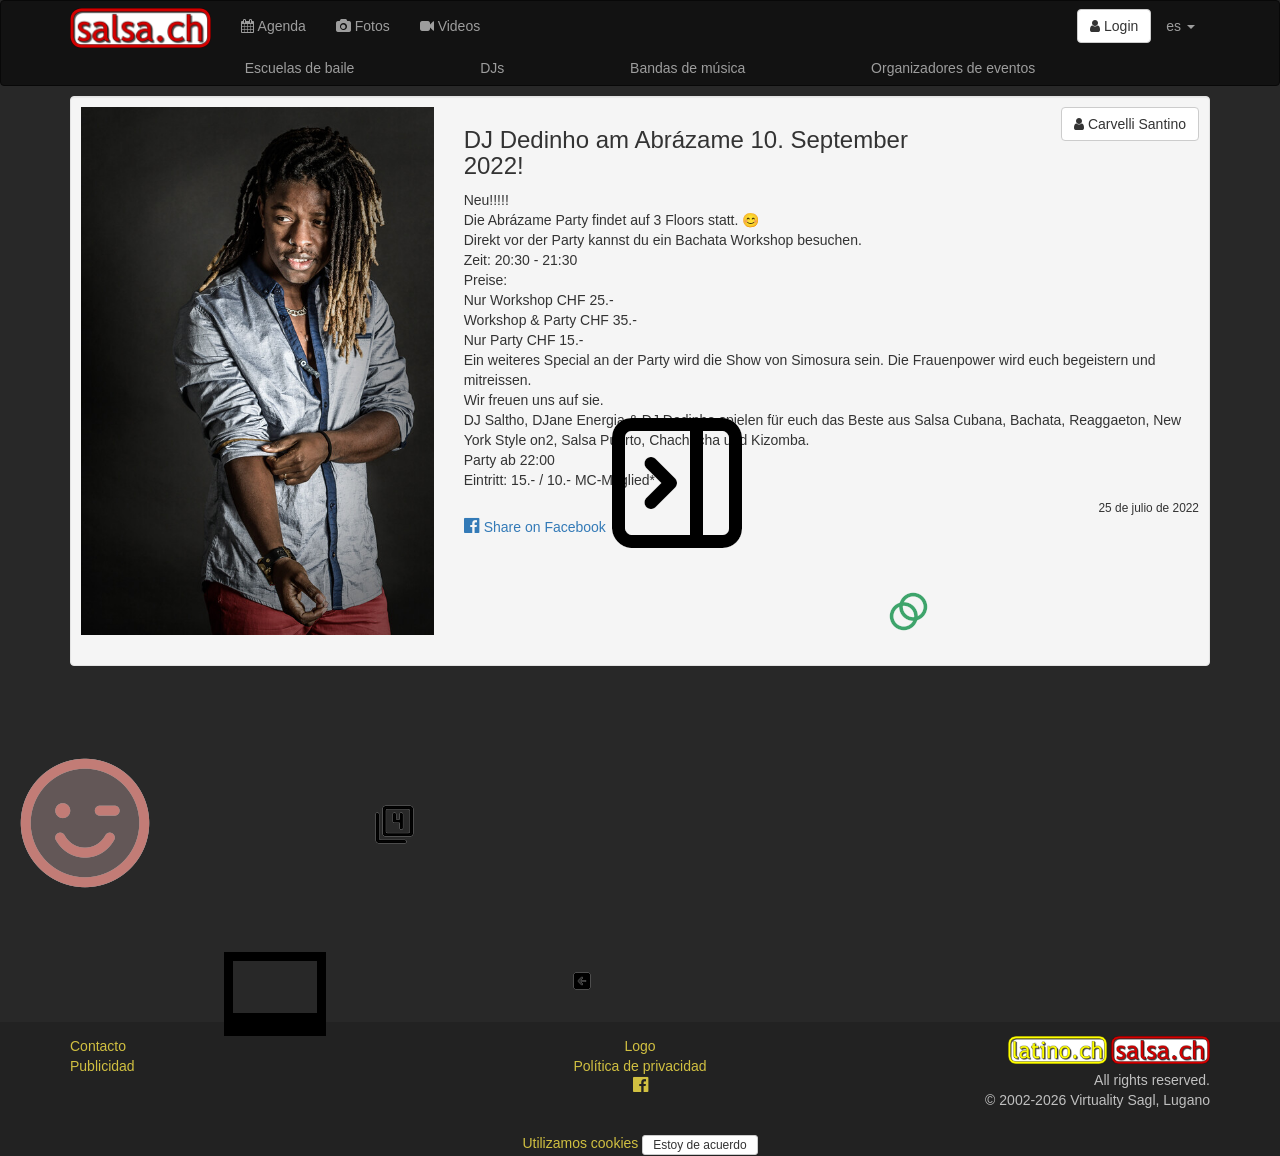 Image resolution: width=1280 pixels, height=1156 pixels. I want to click on toggle blend mode settings, so click(908, 611).